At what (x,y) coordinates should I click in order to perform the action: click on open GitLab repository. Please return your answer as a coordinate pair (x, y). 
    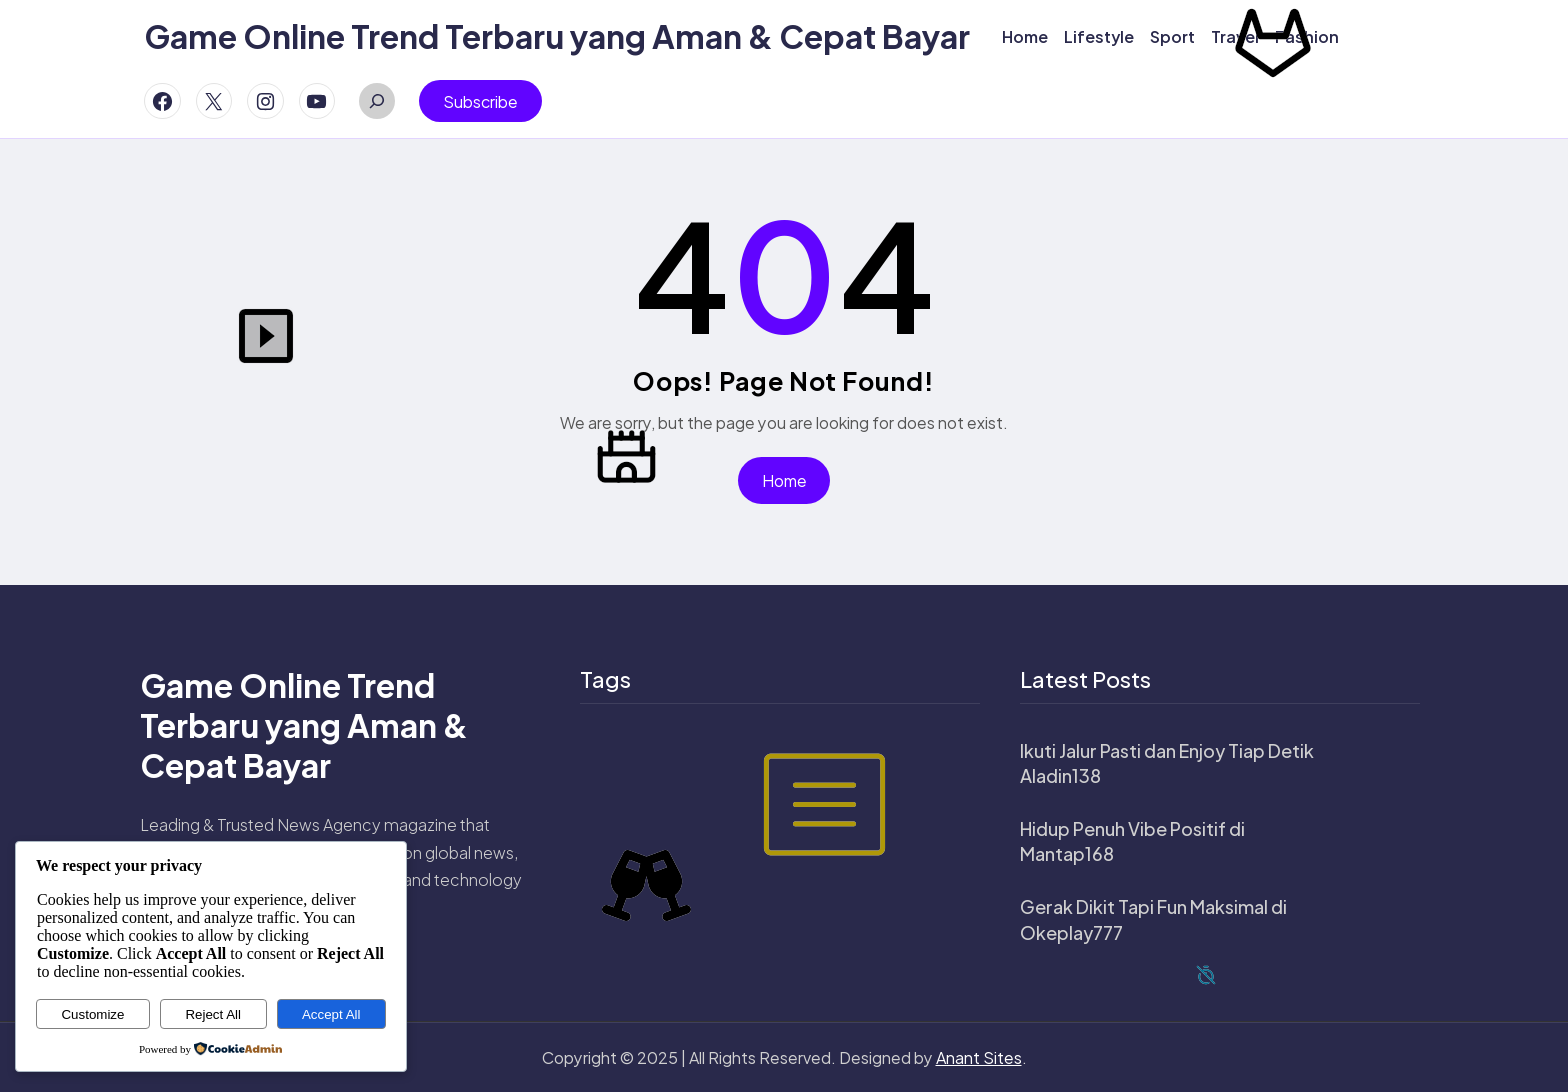
    Looking at the image, I should click on (1273, 43).